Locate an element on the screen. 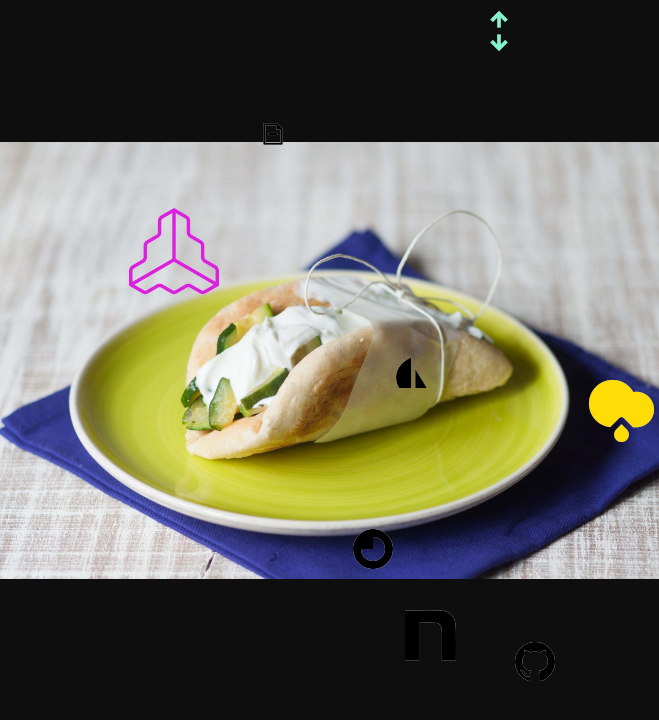 The width and height of the screenshot is (659, 720). sails.js framework logo is located at coordinates (411, 372).